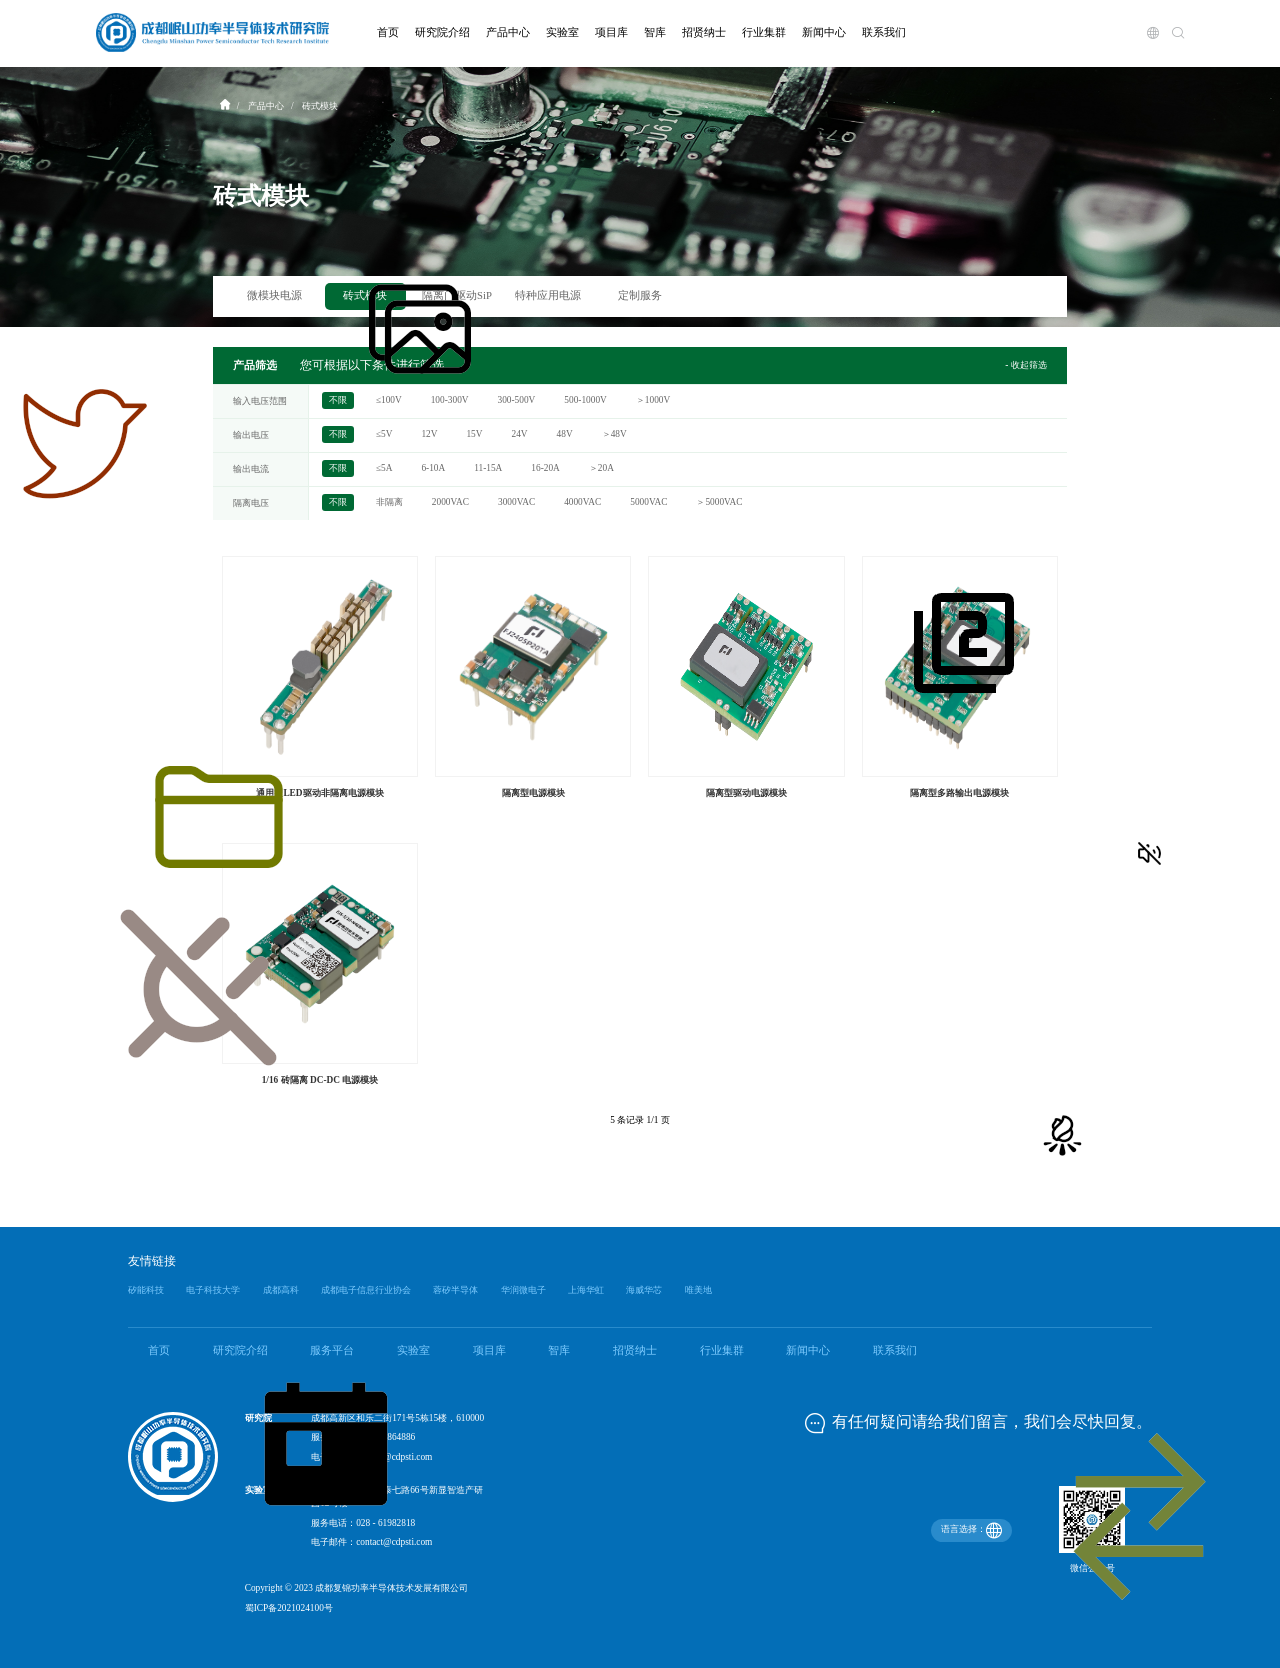 Image resolution: width=1280 pixels, height=1668 pixels. I want to click on mute audio or sound, so click(1149, 853).